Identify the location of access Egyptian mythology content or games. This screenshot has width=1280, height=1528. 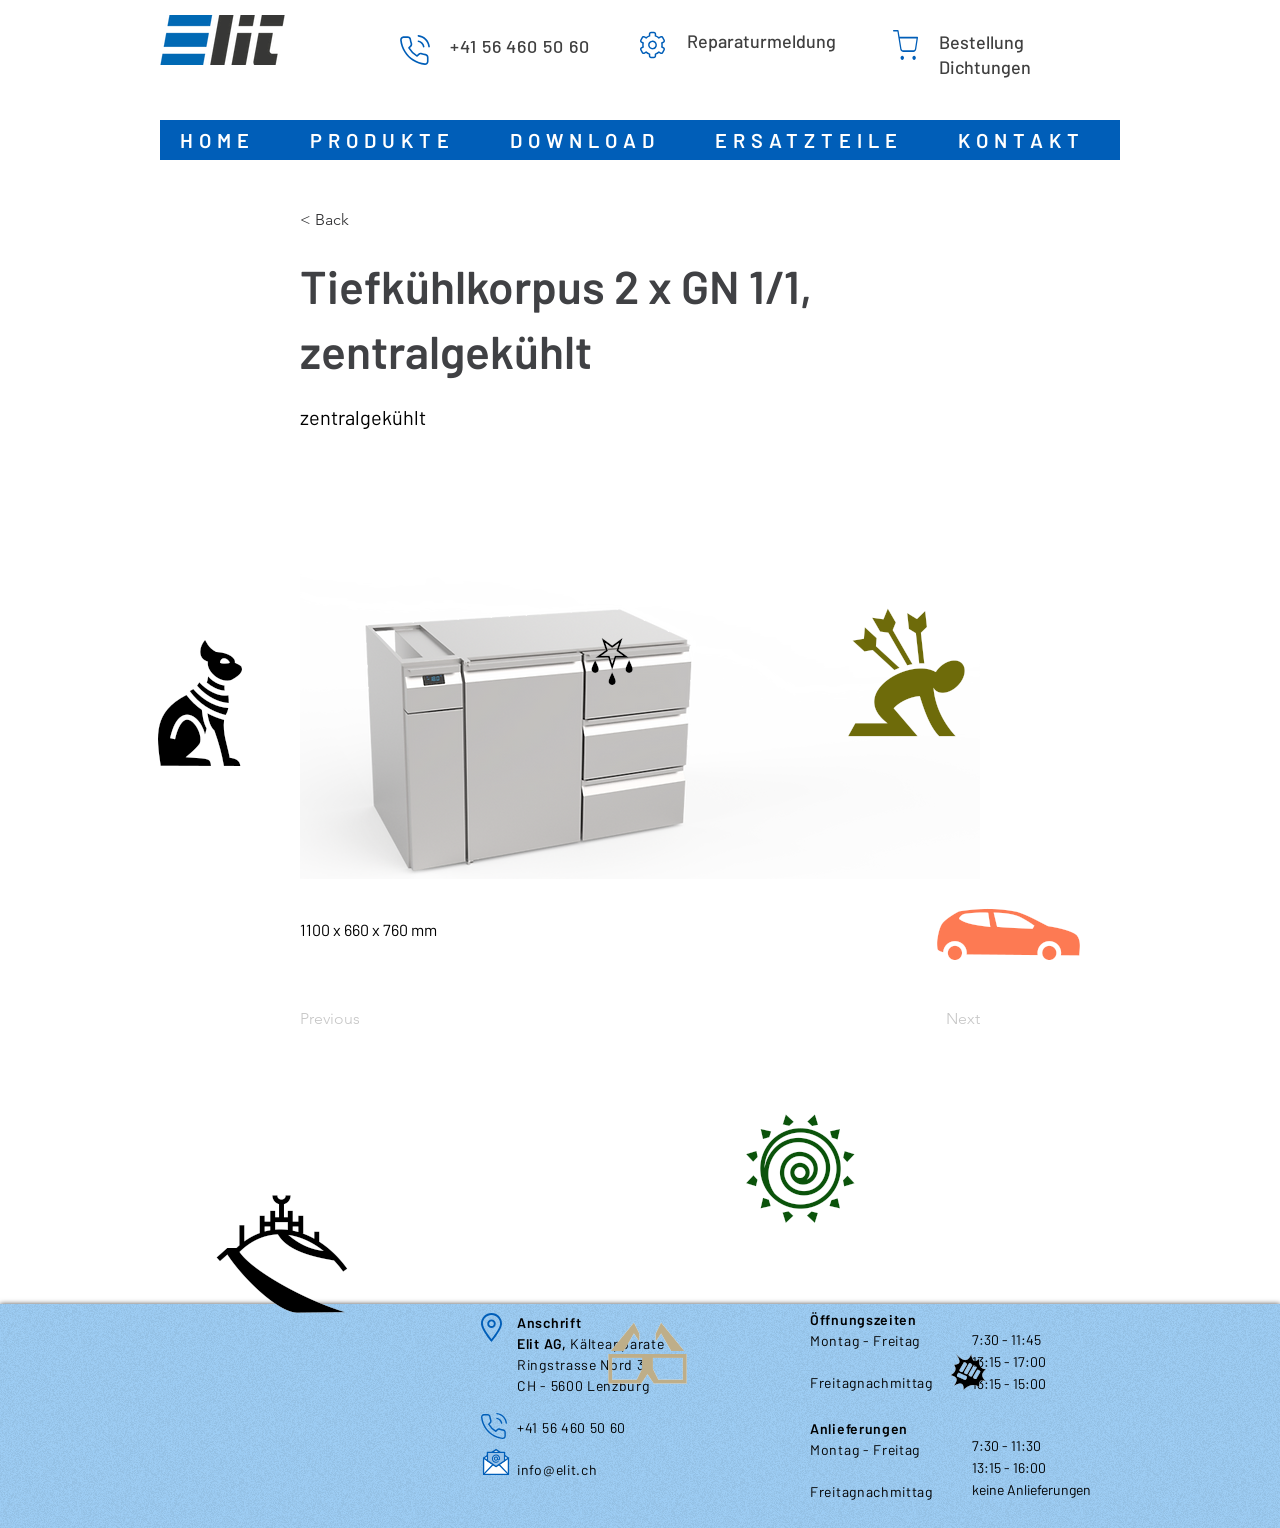
(200, 703).